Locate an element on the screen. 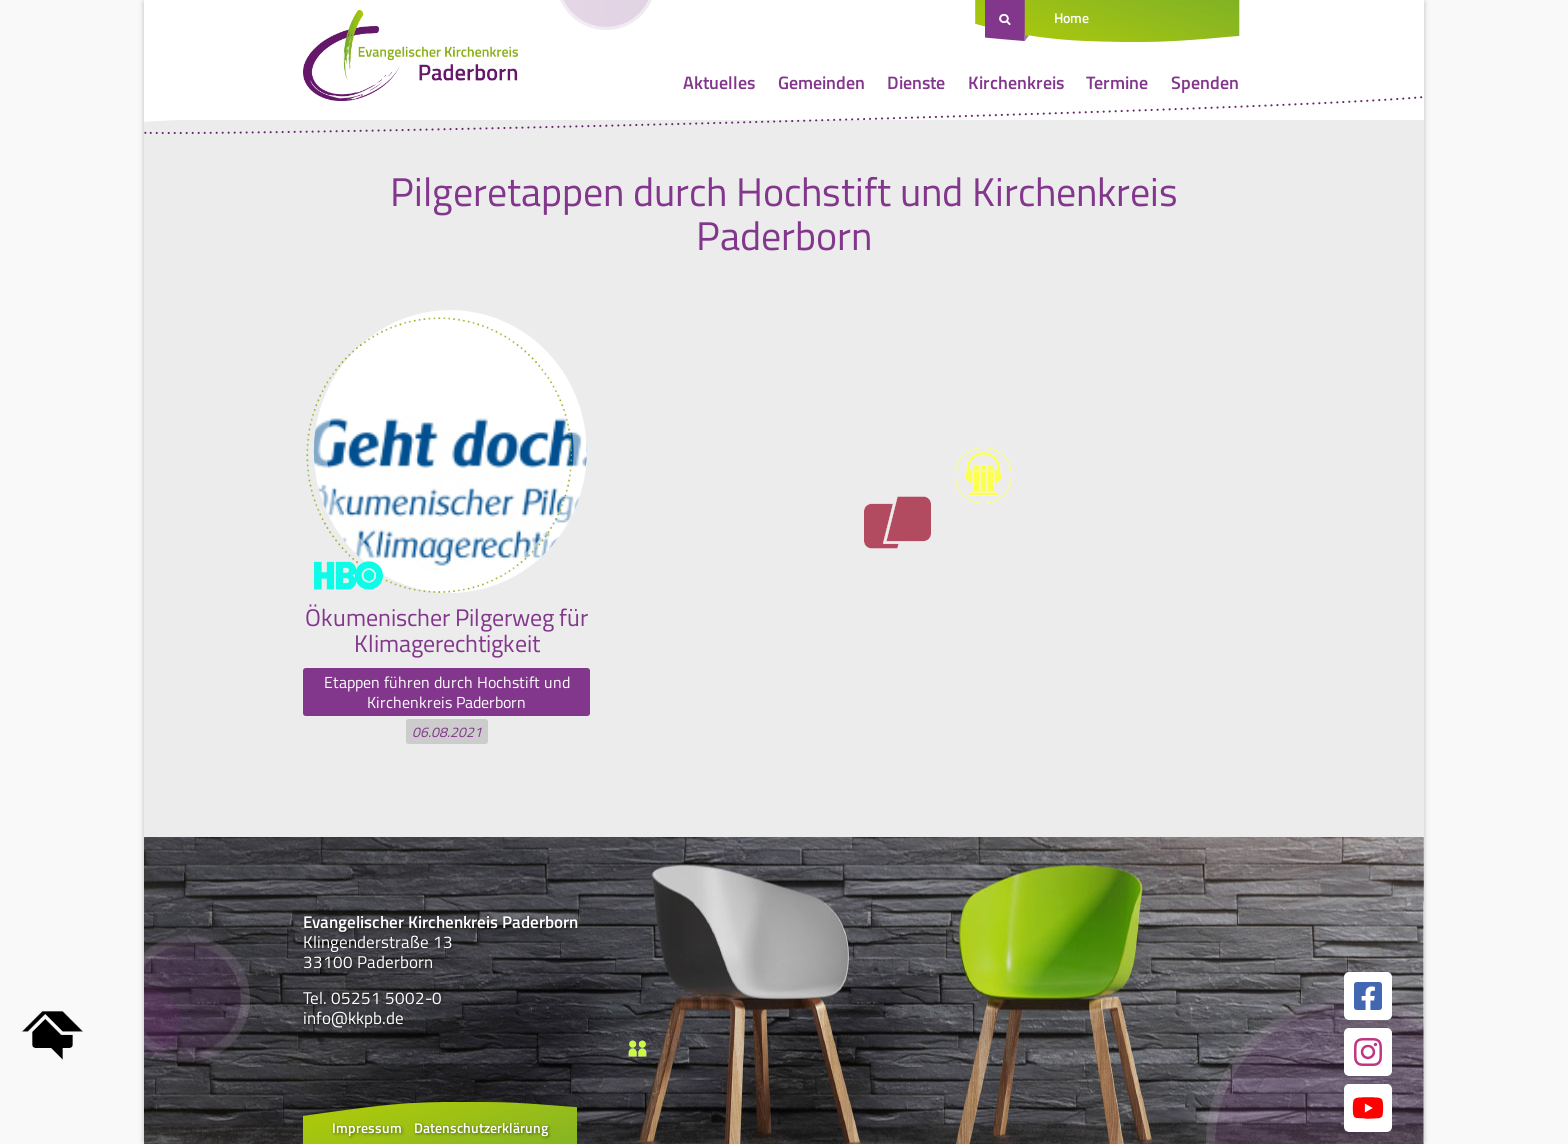 This screenshot has width=1568, height=1144. open the HBO streaming app is located at coordinates (348, 575).